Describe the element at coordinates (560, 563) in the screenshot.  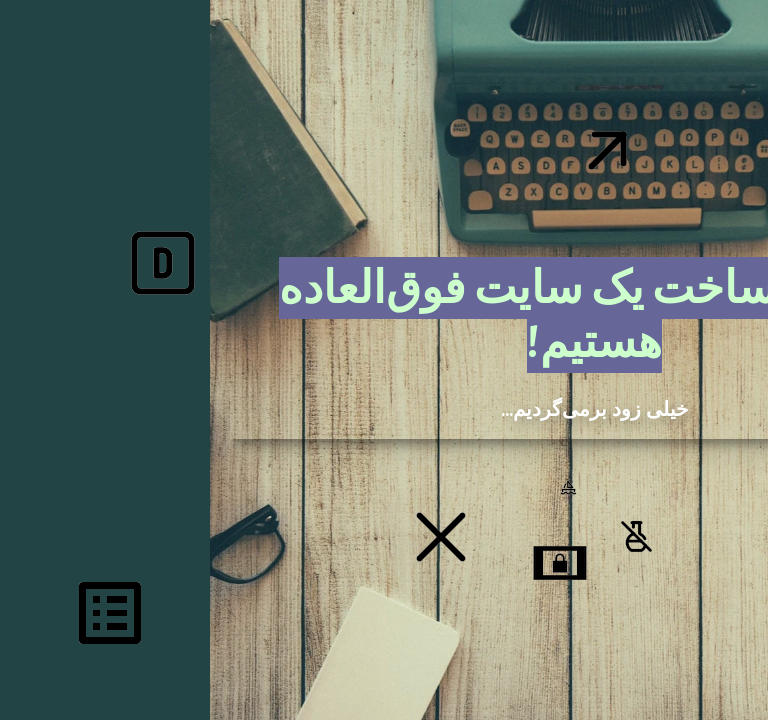
I see `lock screen in landscape orientation` at that location.